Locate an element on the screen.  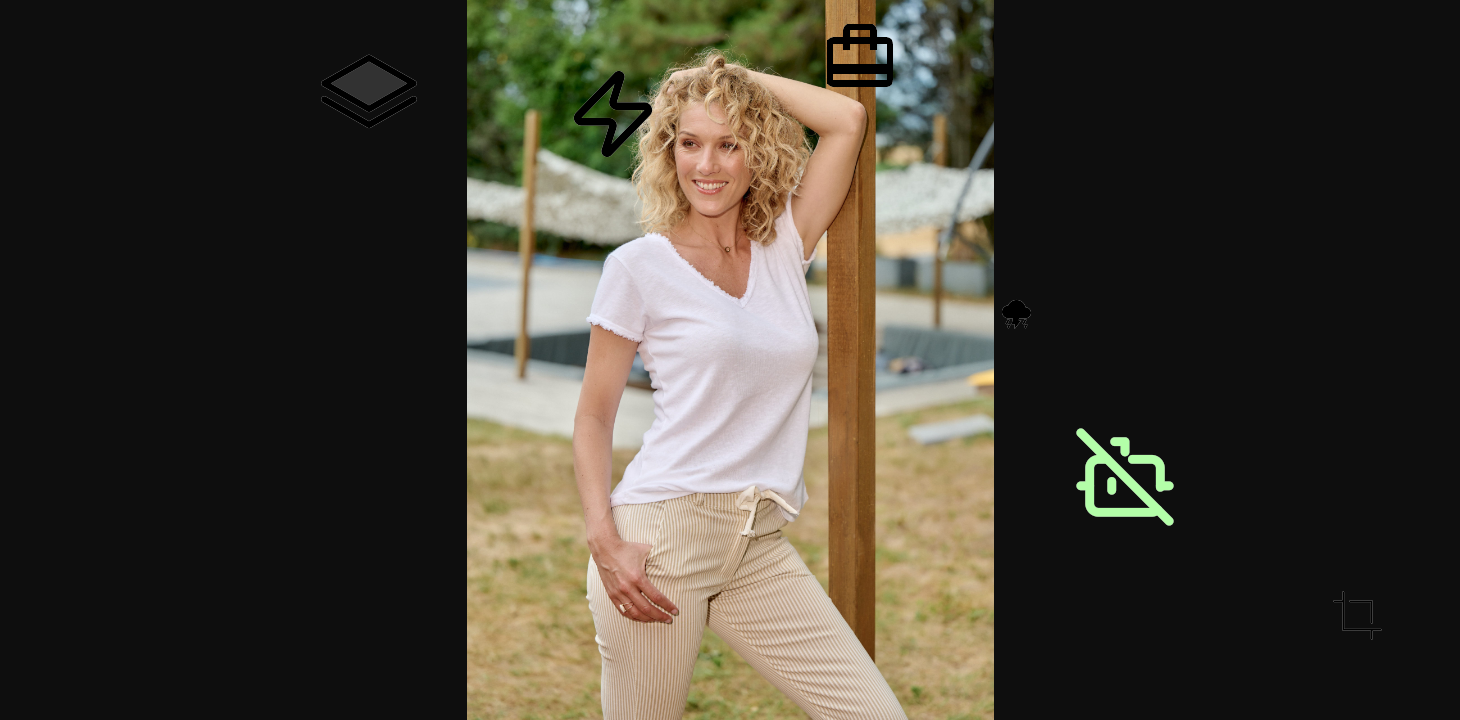
view layered content or stacked items is located at coordinates (369, 93).